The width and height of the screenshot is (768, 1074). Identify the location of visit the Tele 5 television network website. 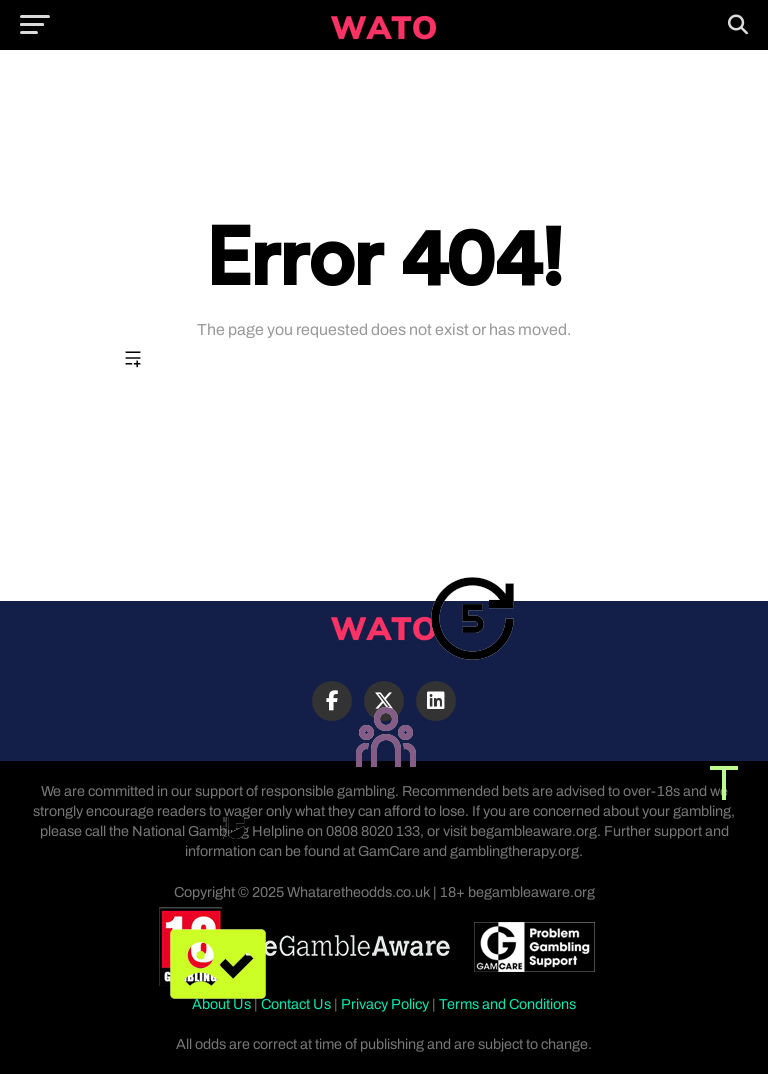
(234, 828).